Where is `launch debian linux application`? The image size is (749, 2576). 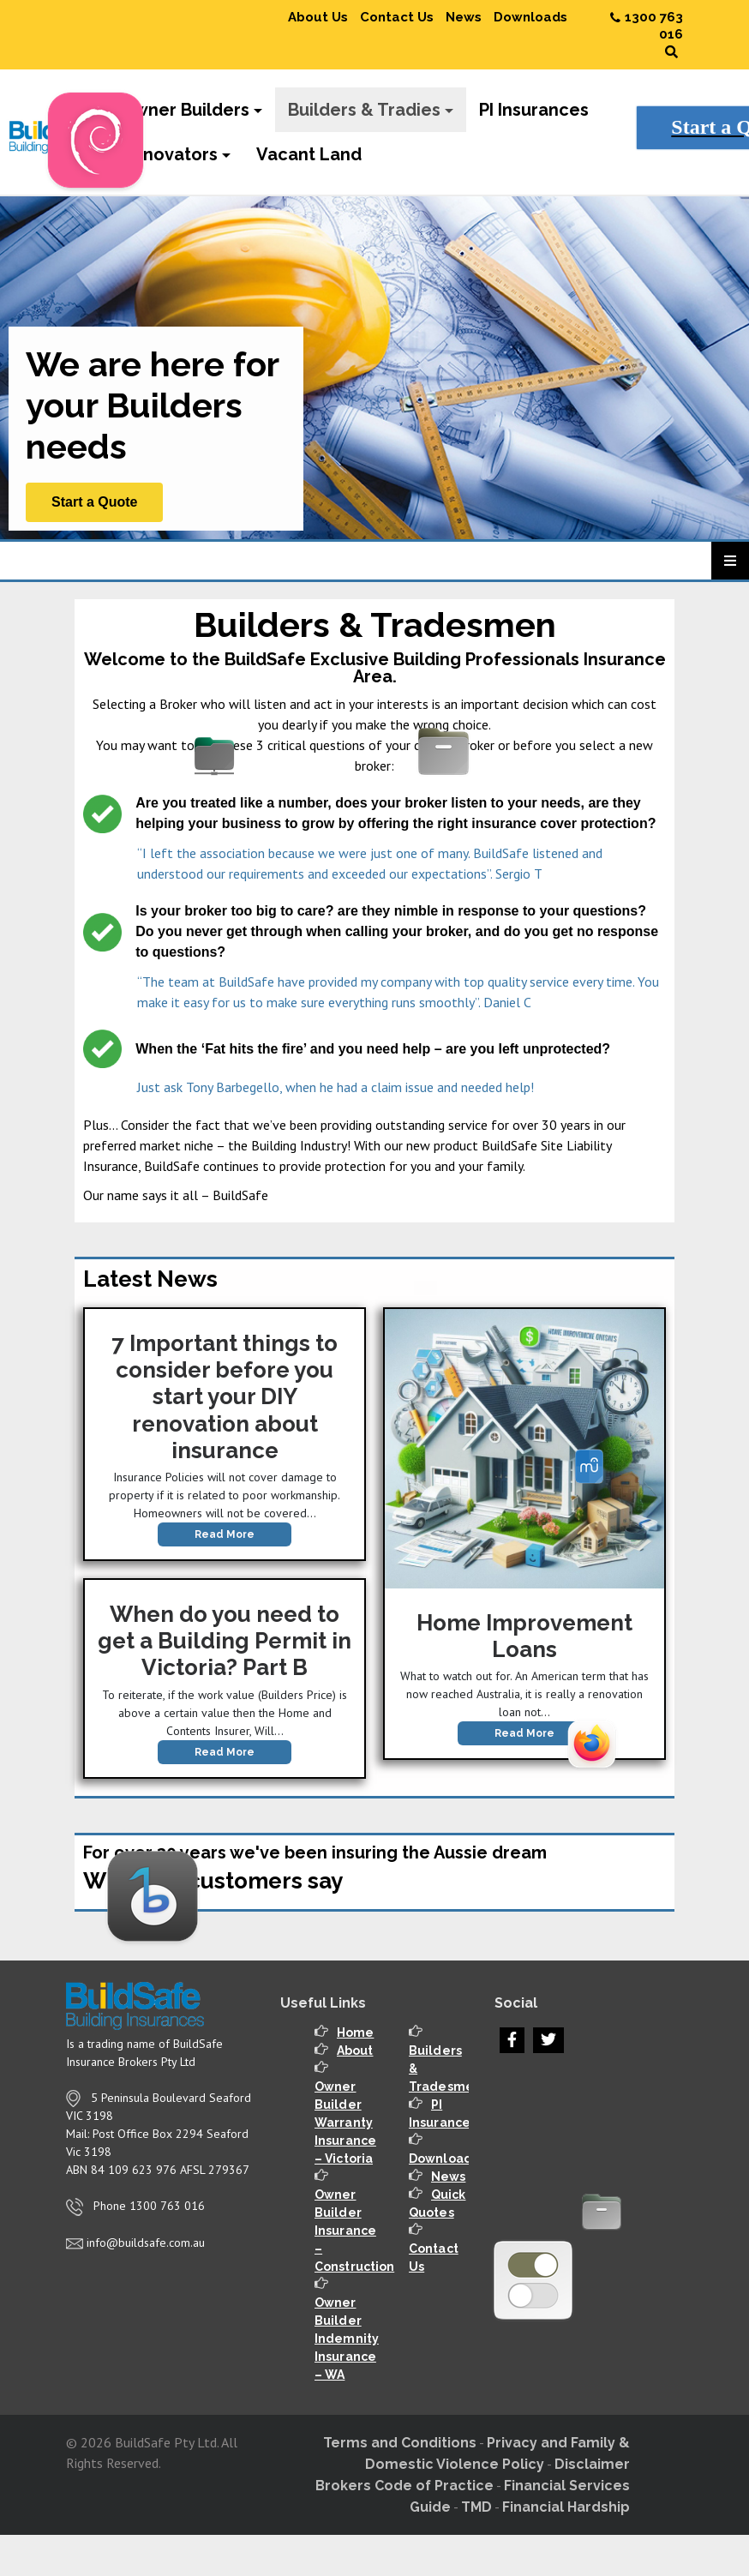
launch debian linux application is located at coordinates (95, 140).